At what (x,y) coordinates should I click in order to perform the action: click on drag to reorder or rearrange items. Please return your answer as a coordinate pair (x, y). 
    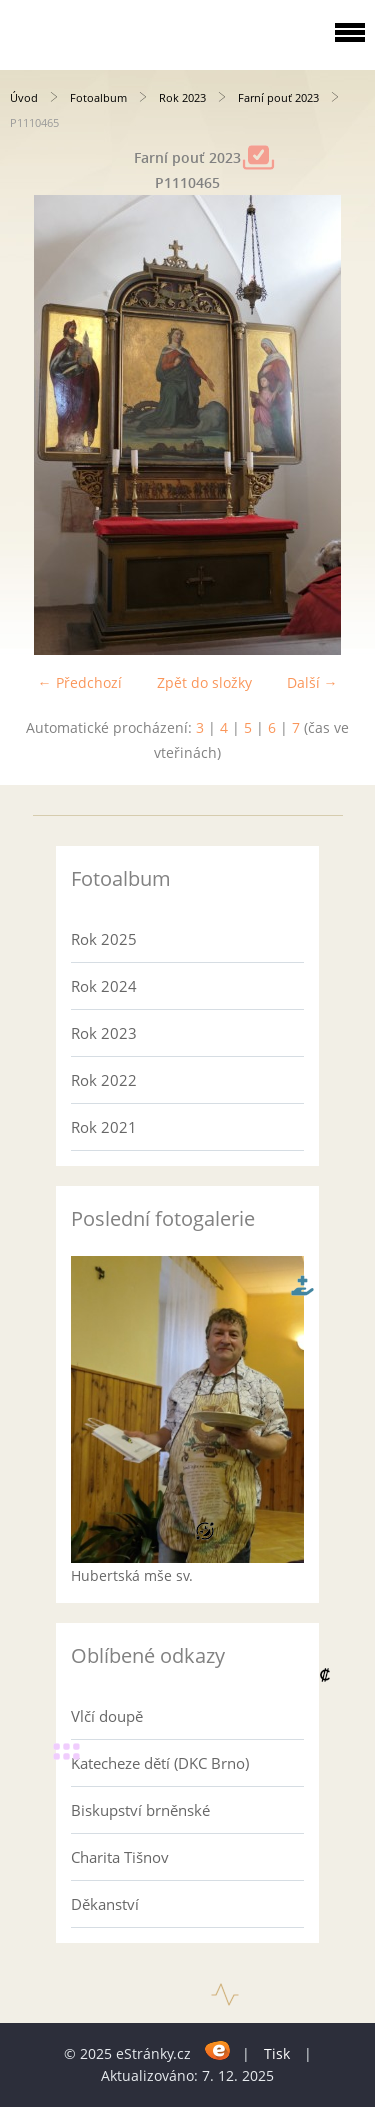
    Looking at the image, I should click on (66, 1751).